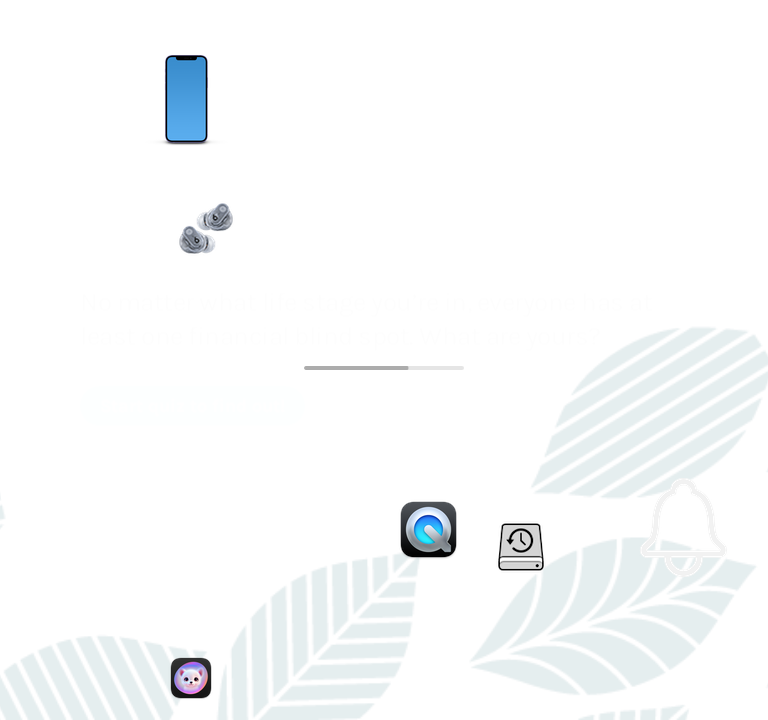 The image size is (768, 720). I want to click on open QuickTime Player to watch videos, so click(428, 529).